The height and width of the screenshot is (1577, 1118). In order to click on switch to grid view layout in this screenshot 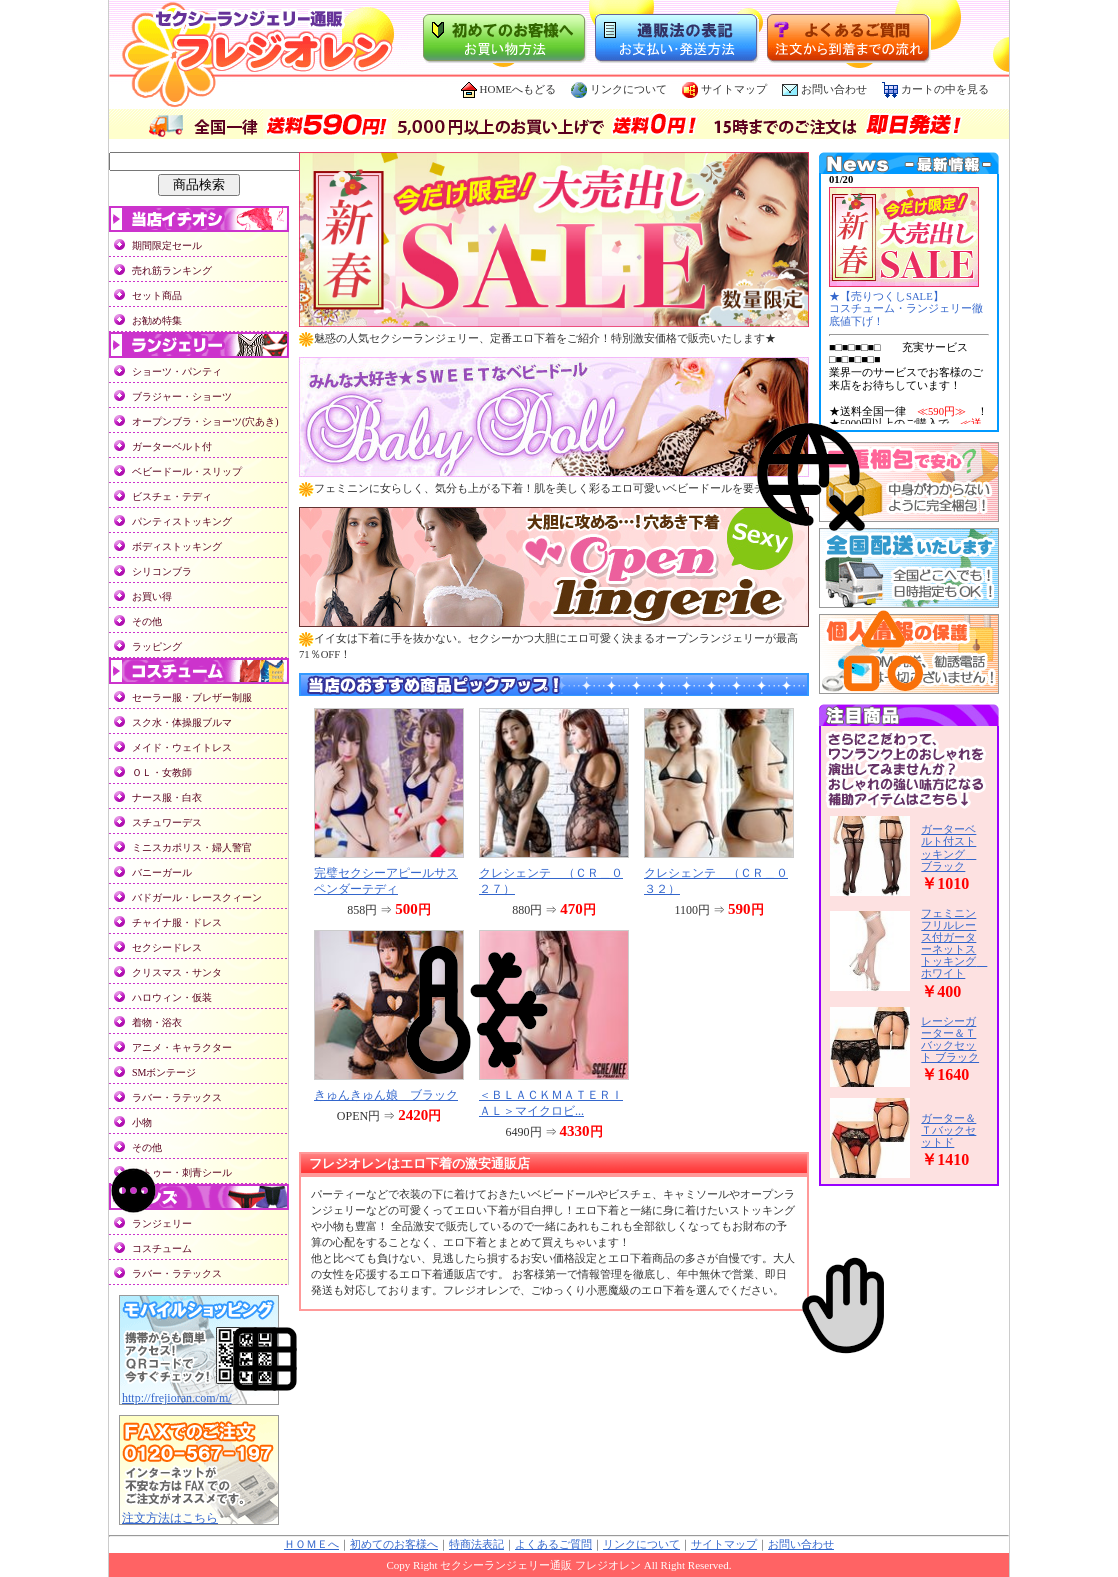, I will do `click(265, 1359)`.